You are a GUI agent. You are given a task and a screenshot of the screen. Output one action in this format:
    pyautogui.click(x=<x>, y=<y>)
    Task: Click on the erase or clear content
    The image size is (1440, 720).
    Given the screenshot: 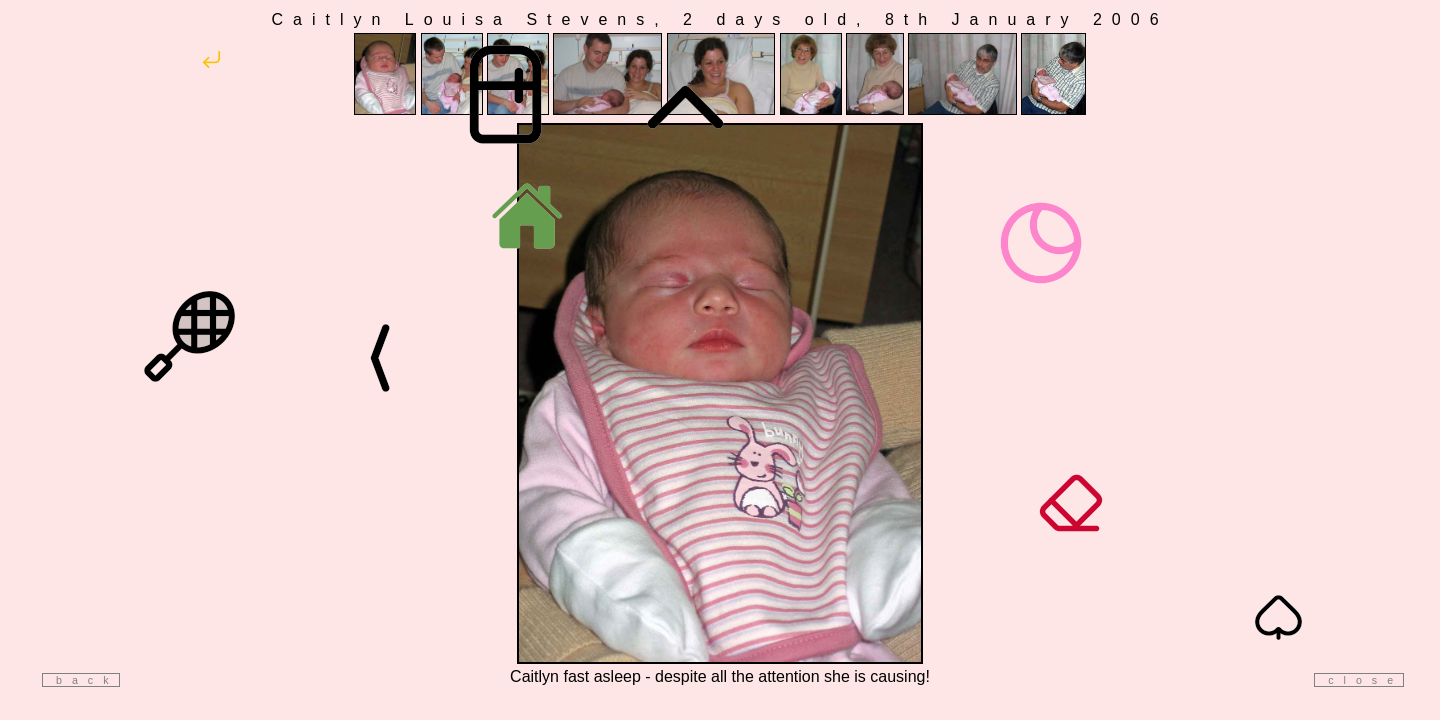 What is the action you would take?
    pyautogui.click(x=1071, y=503)
    